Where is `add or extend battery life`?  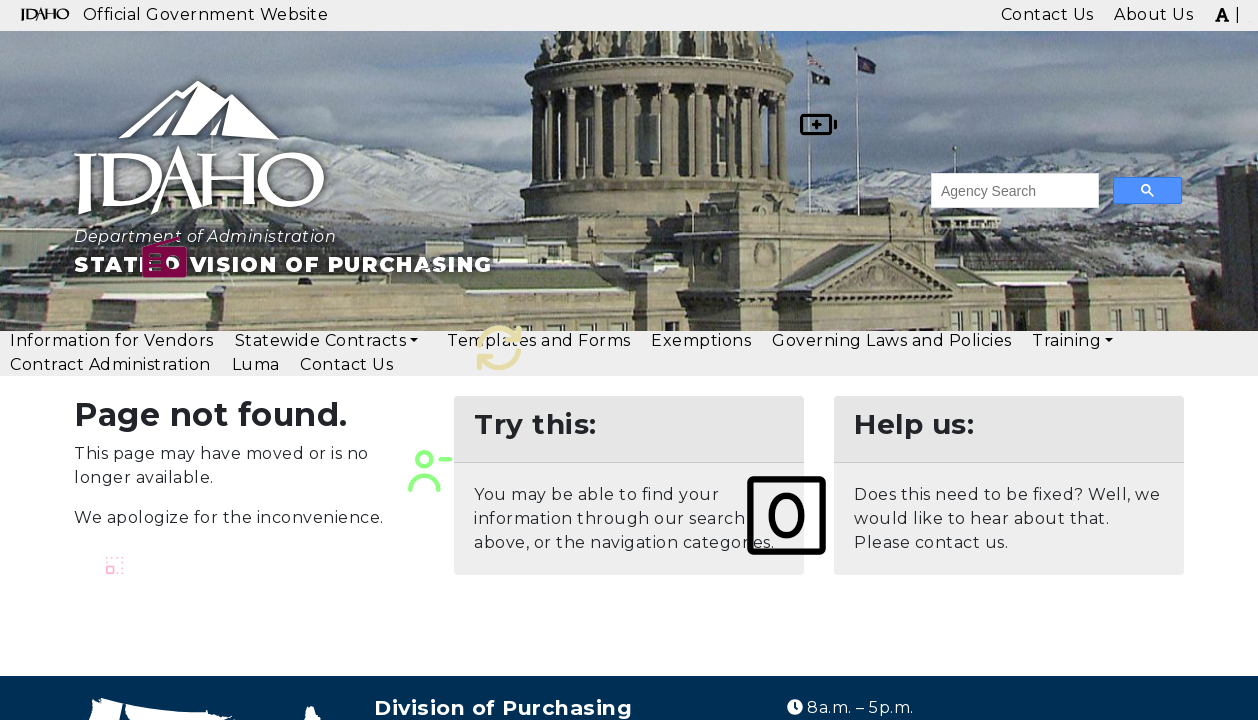 add or extend battery life is located at coordinates (818, 124).